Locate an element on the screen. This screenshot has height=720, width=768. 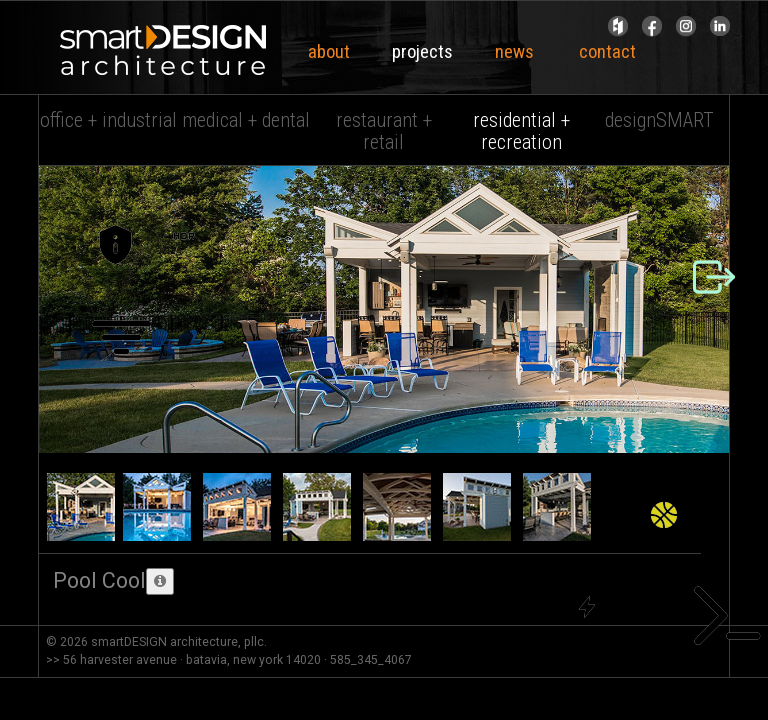
filter or sort list items is located at coordinates (121, 337).